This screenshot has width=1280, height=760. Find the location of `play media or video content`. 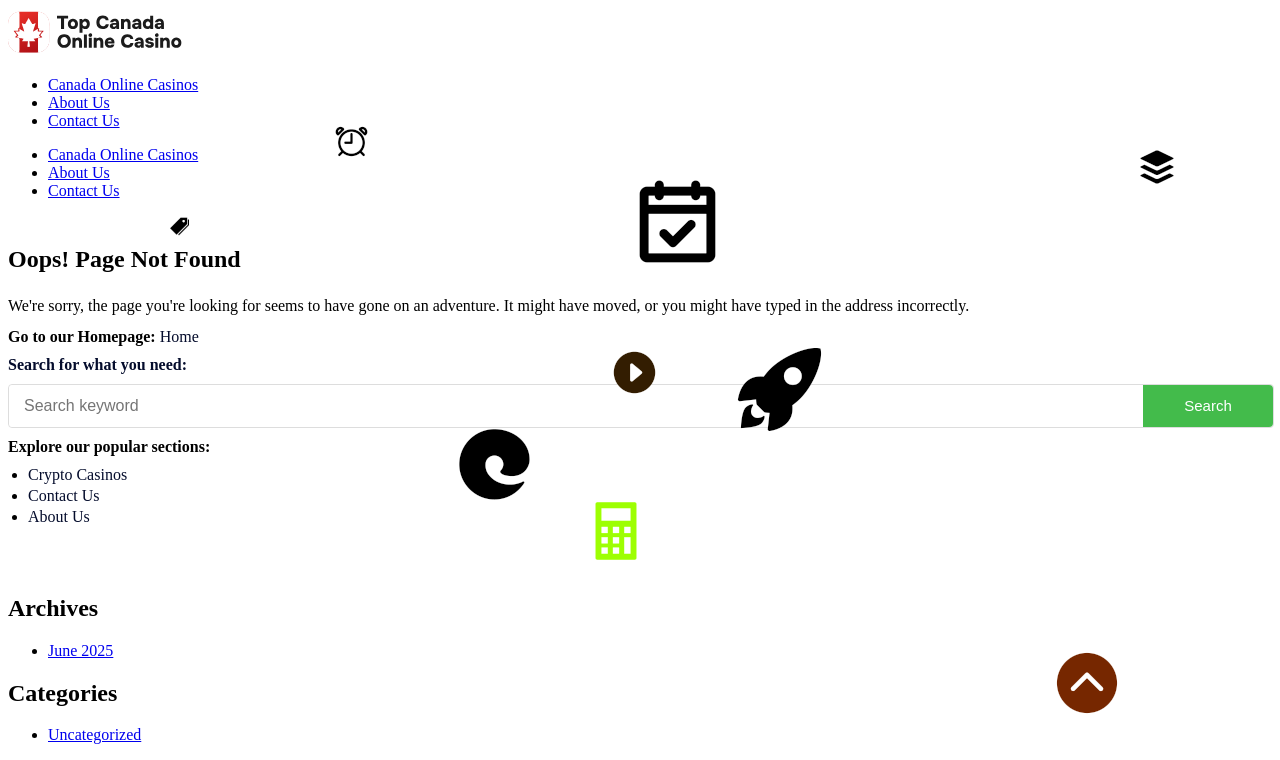

play media or video content is located at coordinates (634, 372).